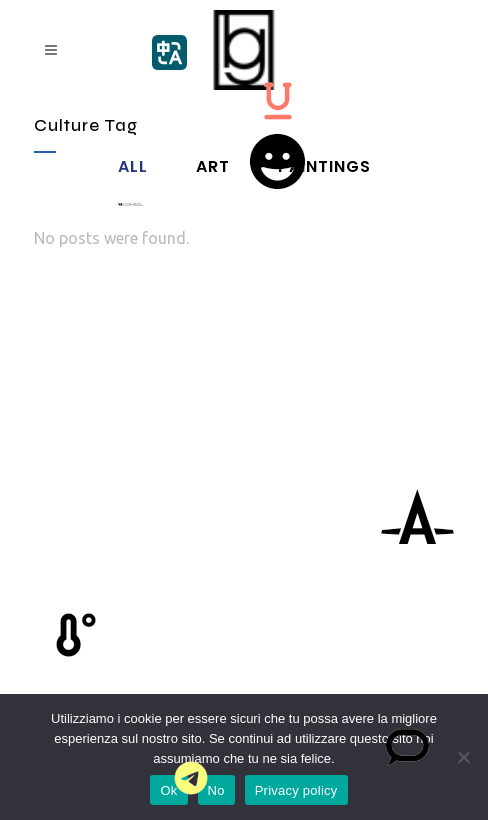 This screenshot has height=820, width=488. What do you see at coordinates (169, 52) in the screenshot?
I see `open immersive translate extension` at bounding box center [169, 52].